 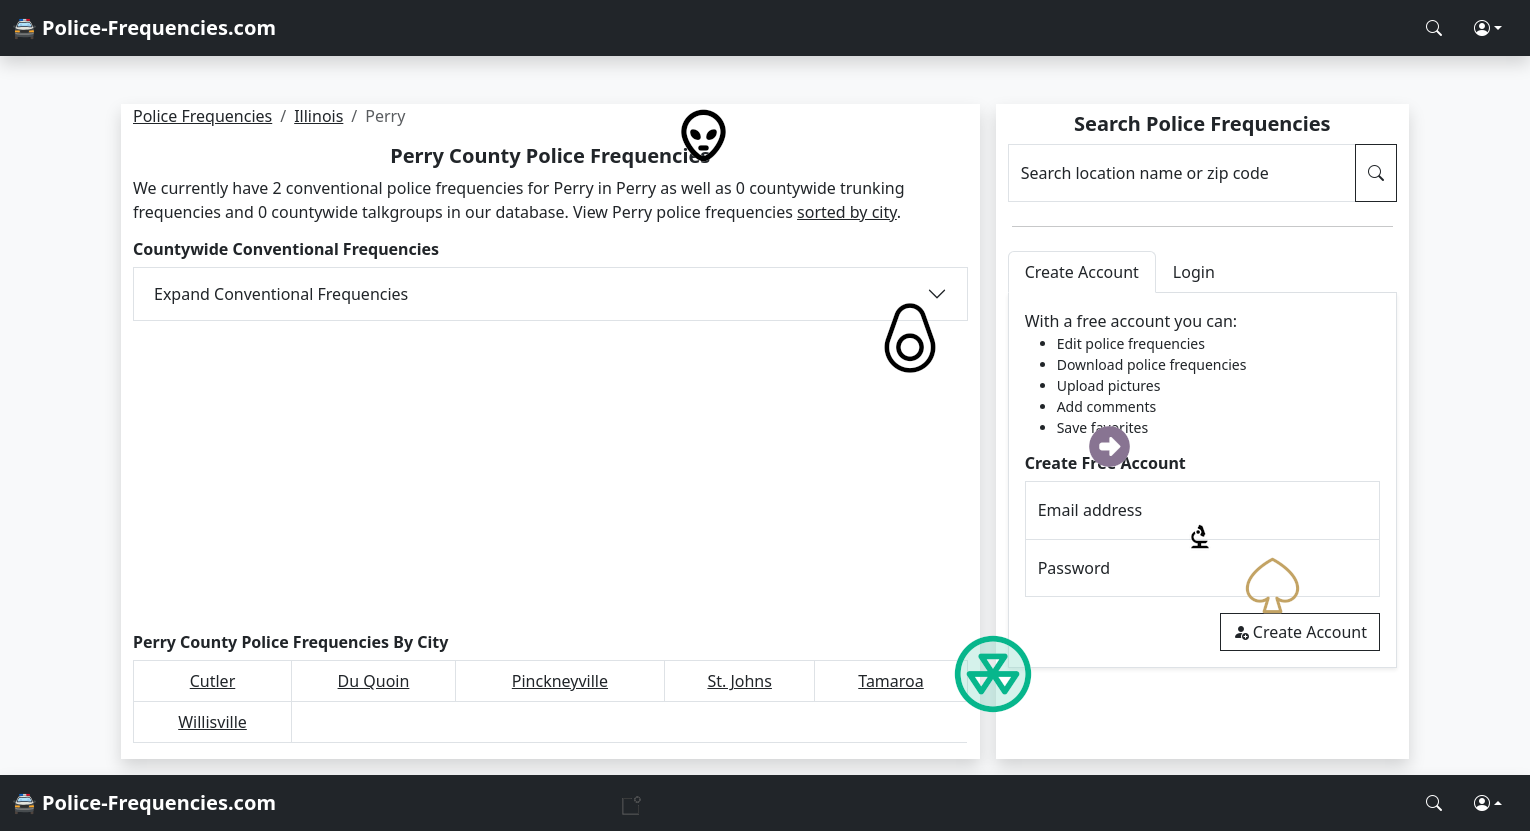 What do you see at coordinates (910, 338) in the screenshot?
I see `indicates healthy or vegetarian food options` at bounding box center [910, 338].